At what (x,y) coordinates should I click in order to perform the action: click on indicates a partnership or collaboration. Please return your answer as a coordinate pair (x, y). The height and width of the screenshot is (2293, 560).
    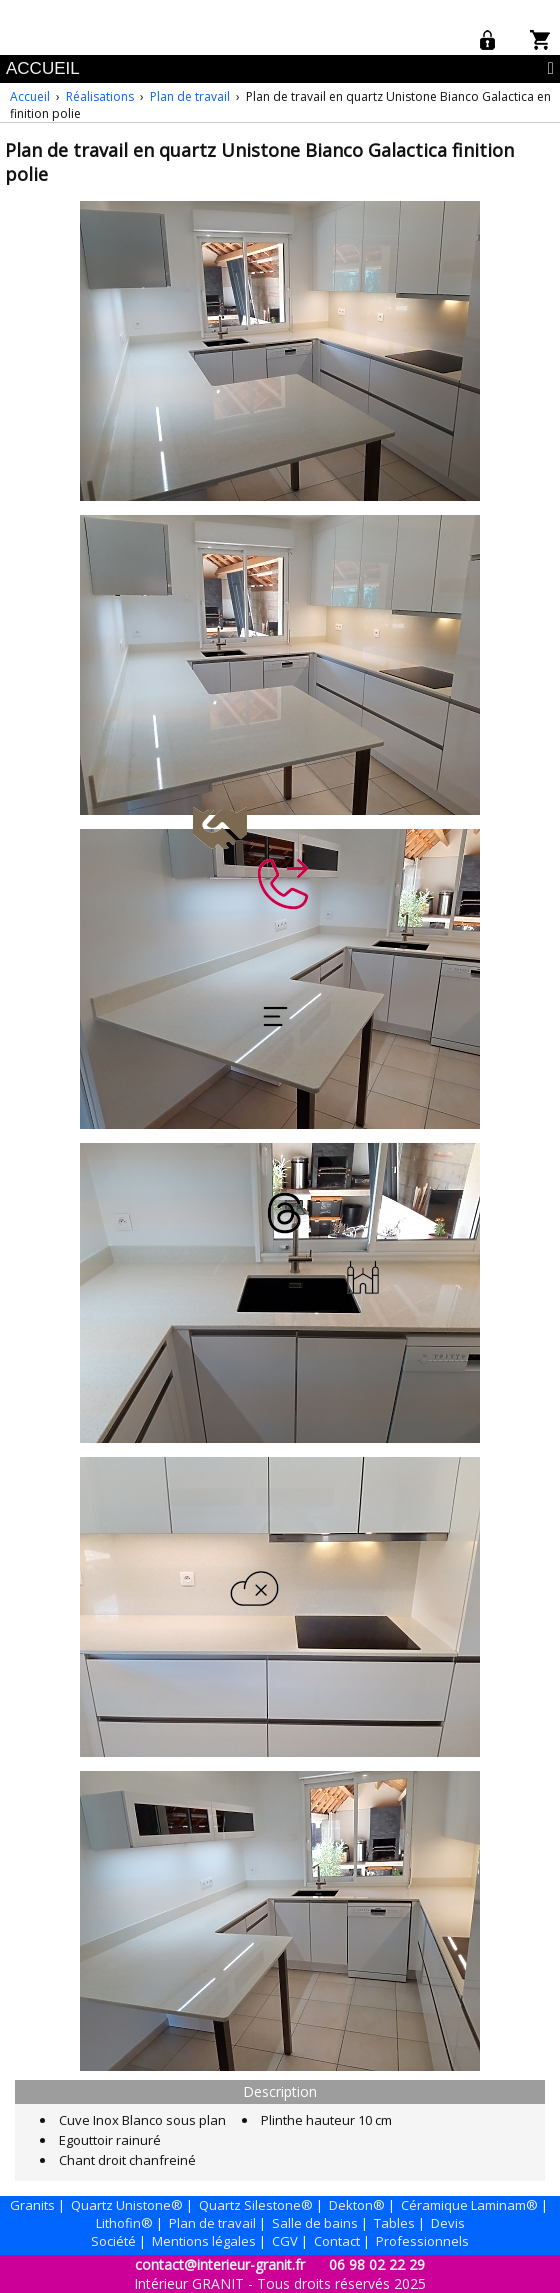
    Looking at the image, I should click on (220, 828).